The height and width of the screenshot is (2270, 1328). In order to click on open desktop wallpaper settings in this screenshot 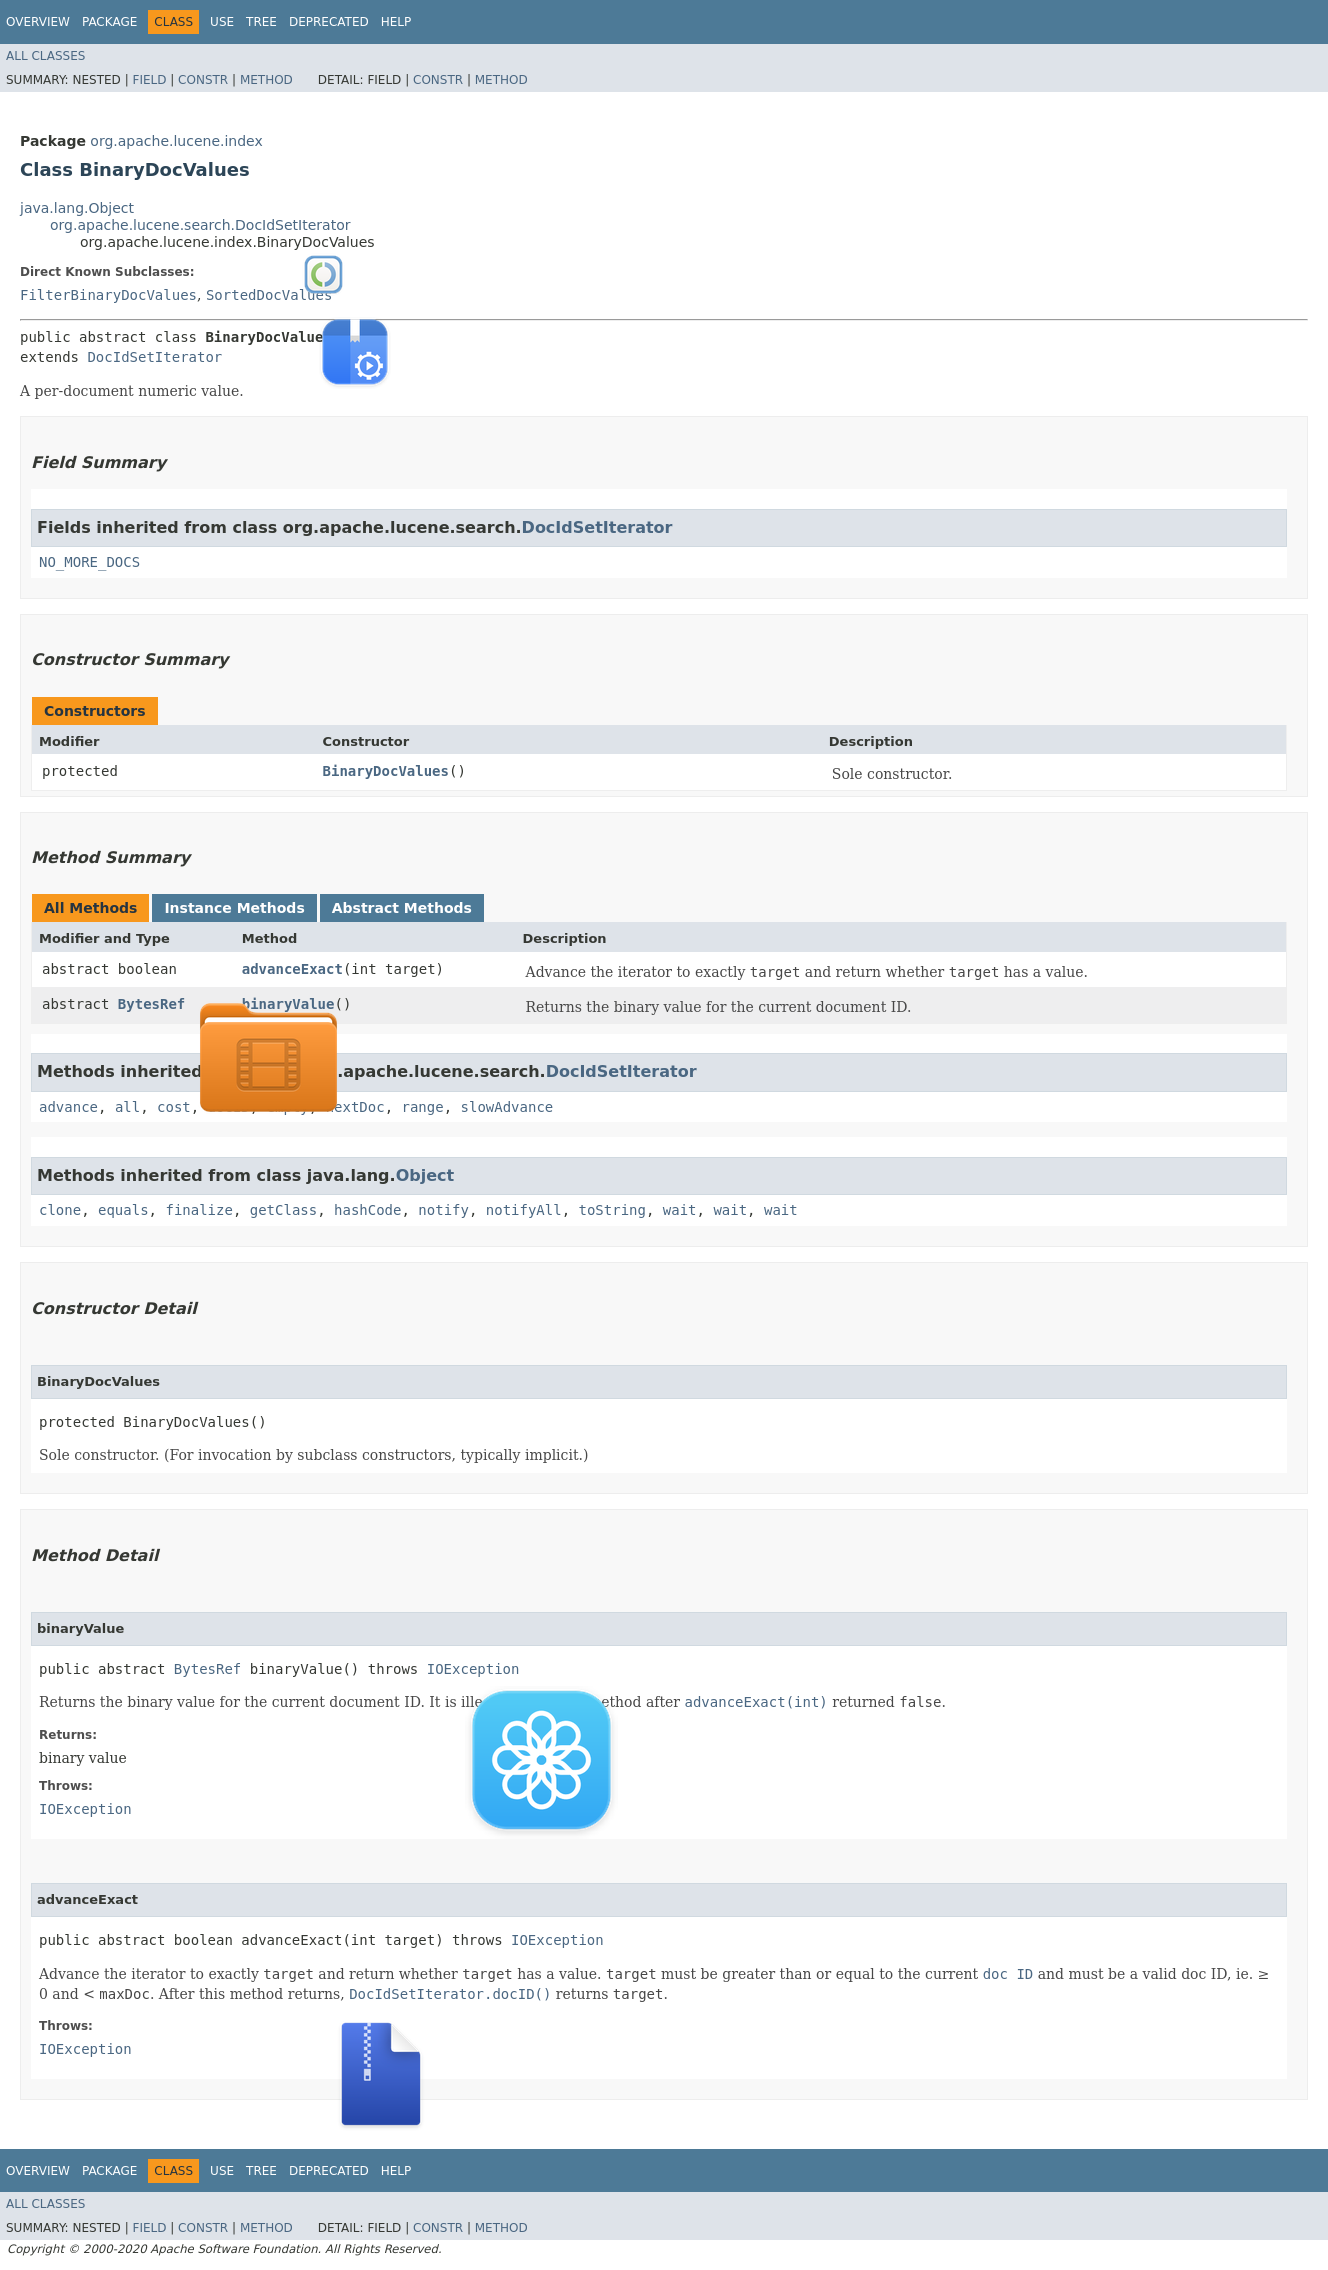, I will do `click(541, 1762)`.